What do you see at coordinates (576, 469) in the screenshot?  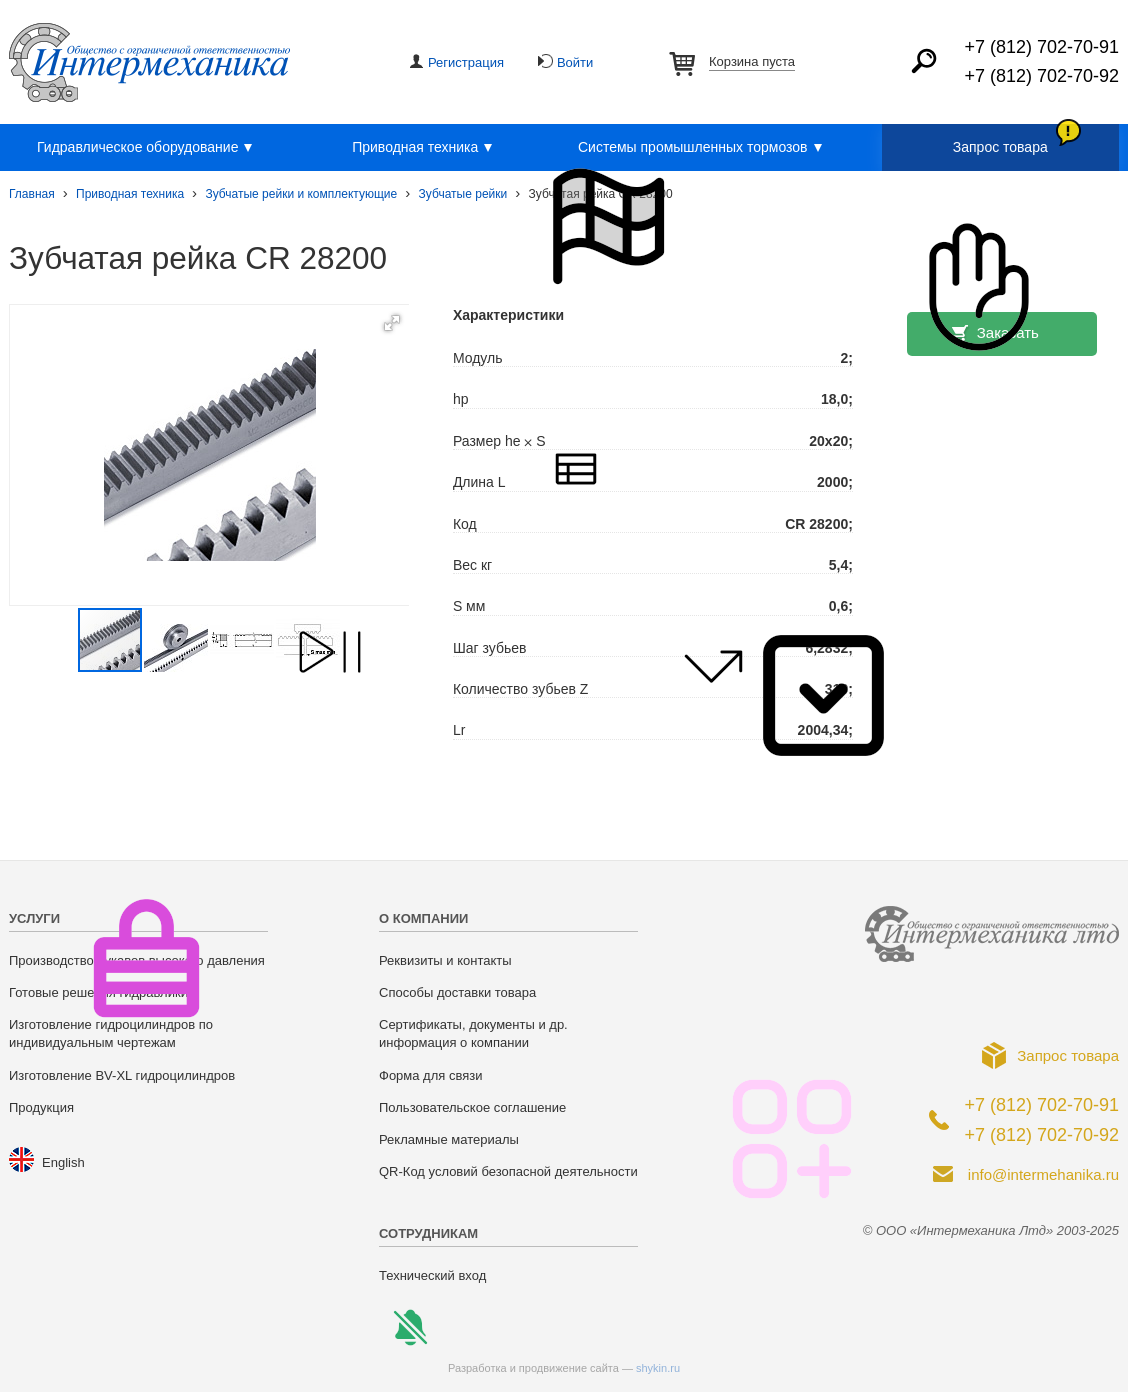 I see `view data in table format` at bounding box center [576, 469].